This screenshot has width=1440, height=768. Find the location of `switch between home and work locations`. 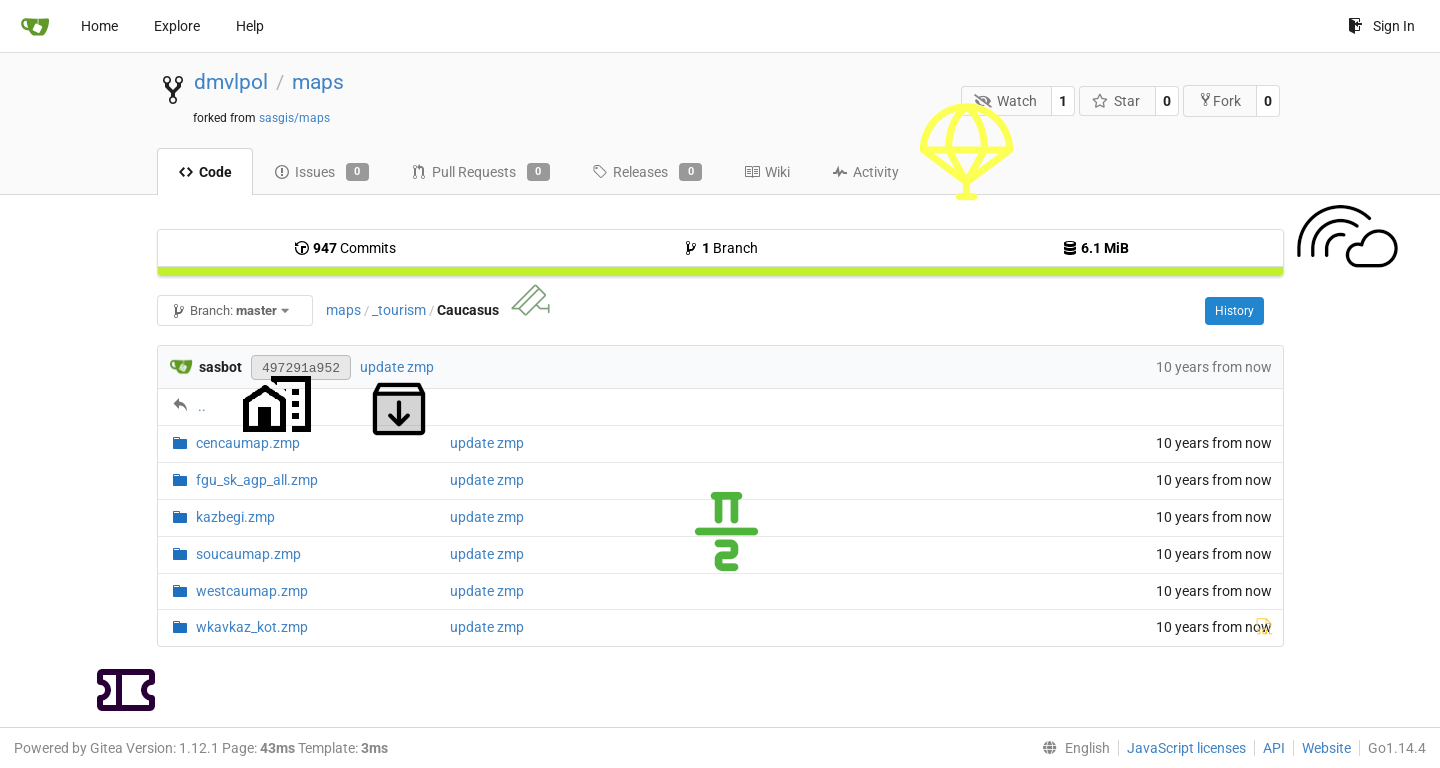

switch between home and work locations is located at coordinates (277, 404).